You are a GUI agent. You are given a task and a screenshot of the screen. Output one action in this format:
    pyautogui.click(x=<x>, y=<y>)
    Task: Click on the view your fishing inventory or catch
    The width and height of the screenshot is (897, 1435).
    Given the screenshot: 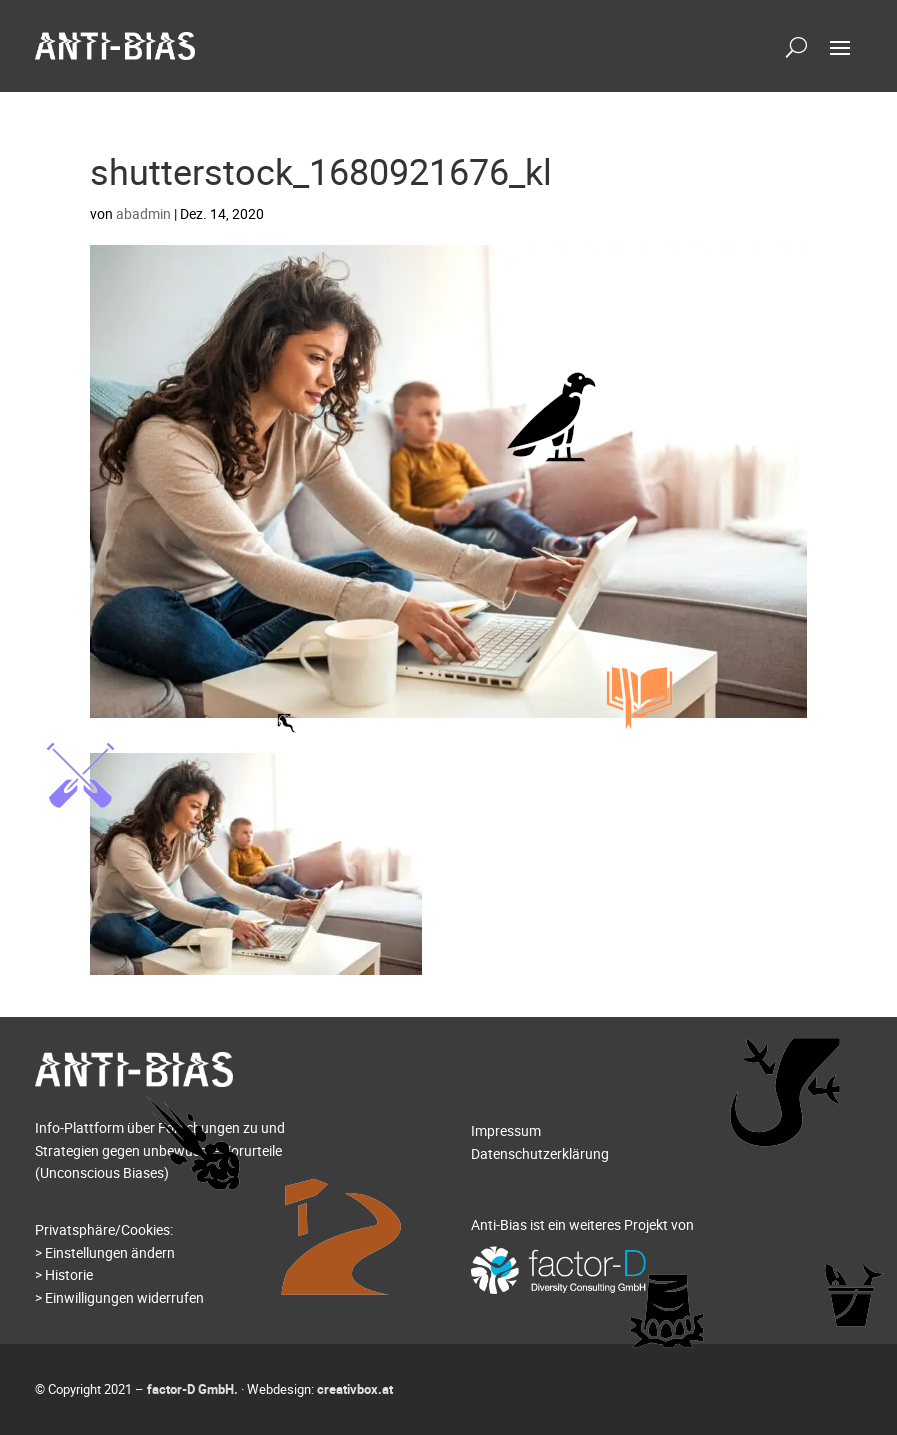 What is the action you would take?
    pyautogui.click(x=851, y=1295)
    